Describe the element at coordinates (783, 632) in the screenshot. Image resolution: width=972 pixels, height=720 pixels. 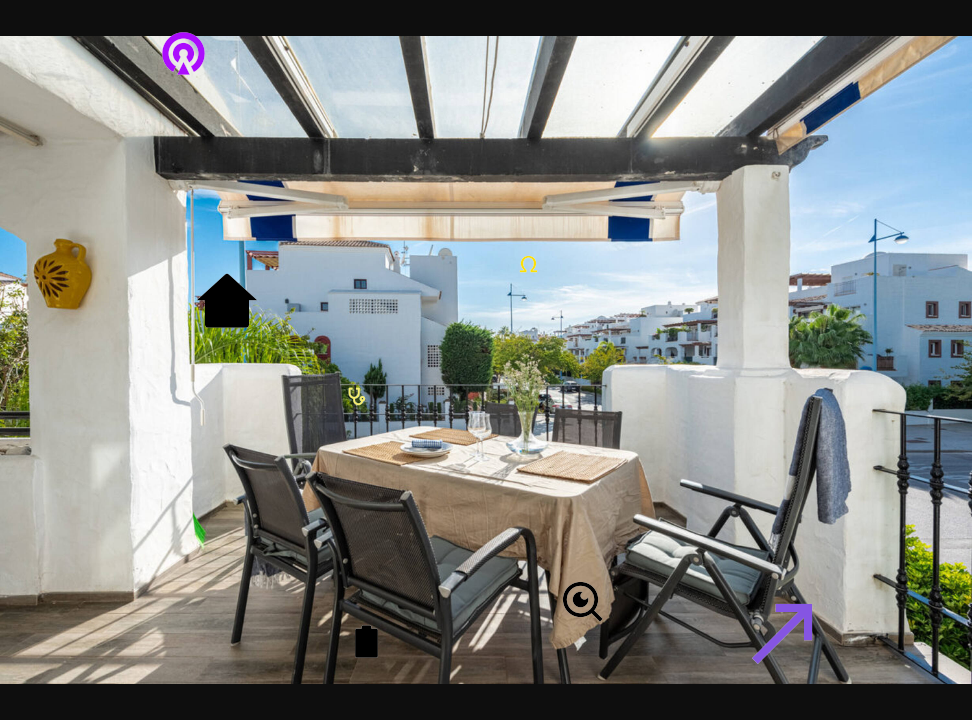
I see `open link in new tab or external window` at that location.